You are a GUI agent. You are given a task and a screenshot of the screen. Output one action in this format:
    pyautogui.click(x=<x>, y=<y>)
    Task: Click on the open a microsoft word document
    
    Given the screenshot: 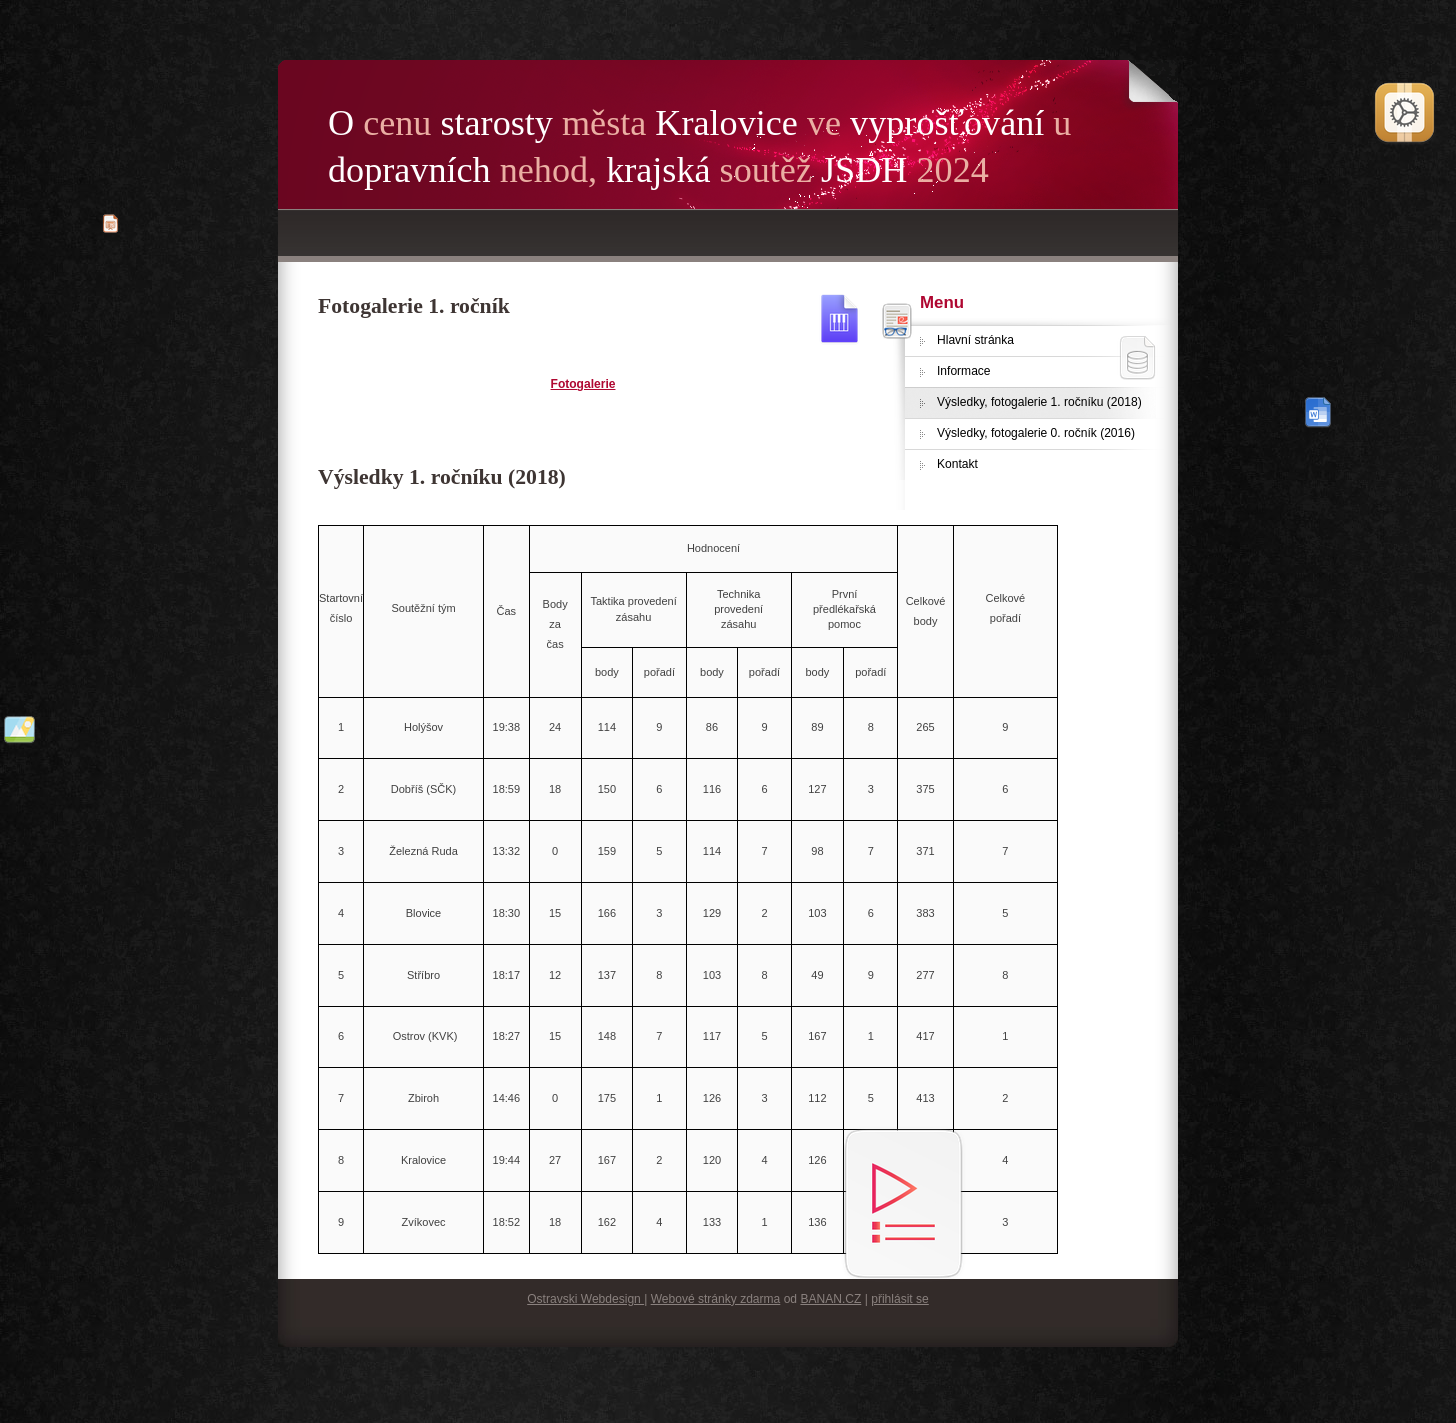 What is the action you would take?
    pyautogui.click(x=1318, y=412)
    